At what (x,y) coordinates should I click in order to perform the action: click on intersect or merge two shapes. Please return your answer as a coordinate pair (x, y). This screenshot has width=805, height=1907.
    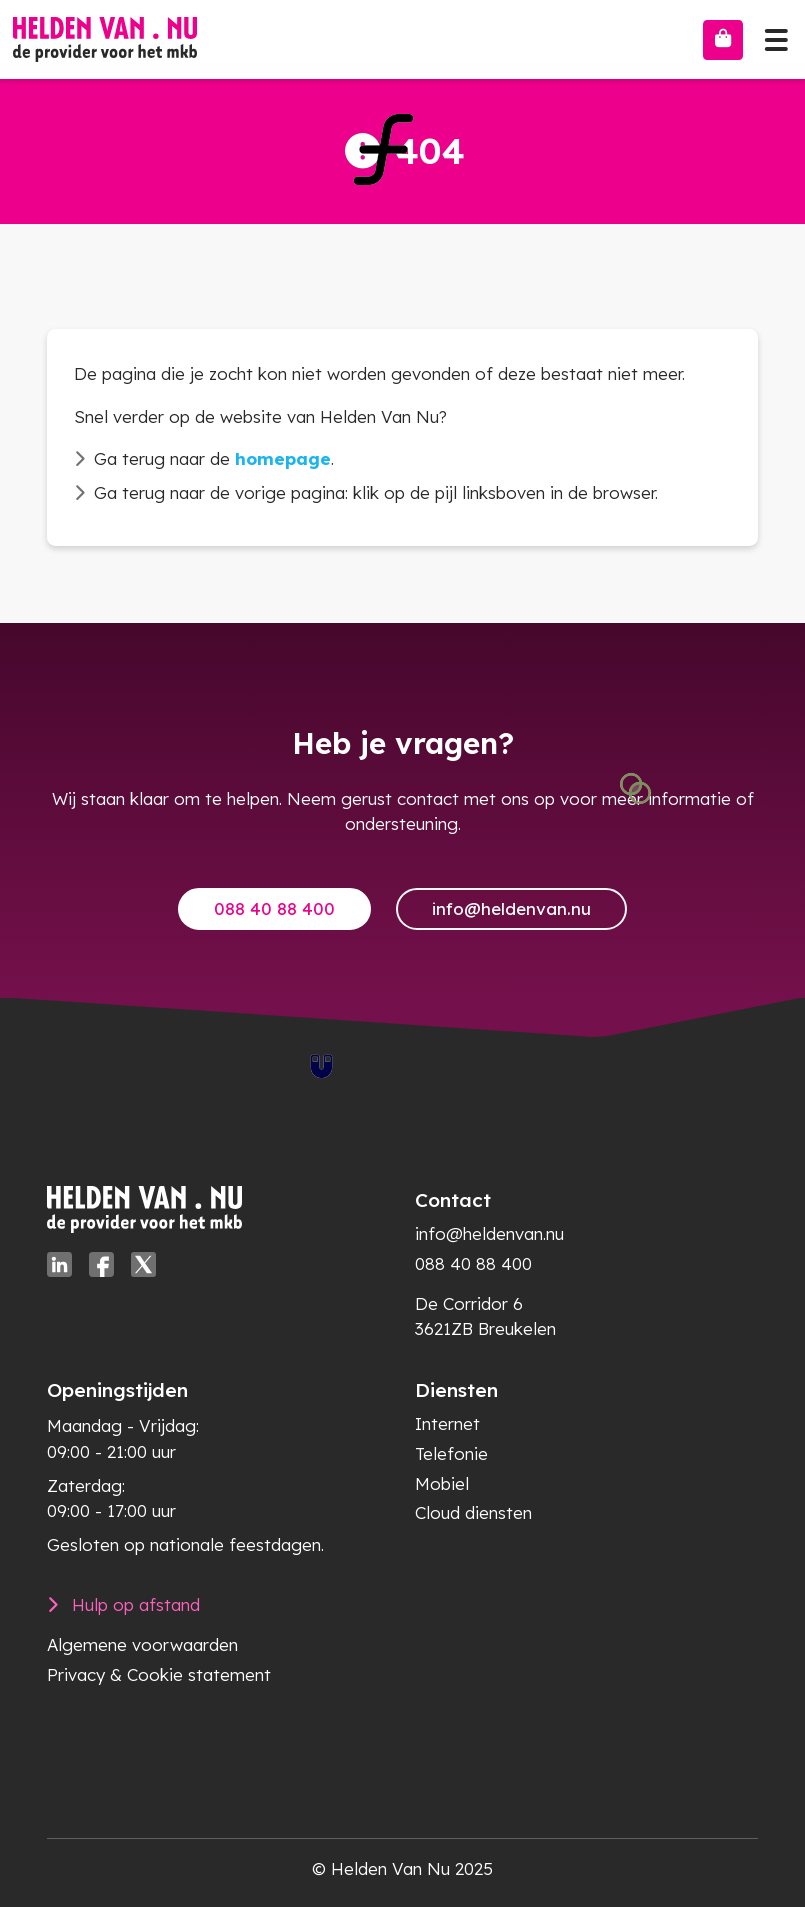
    Looking at the image, I should click on (635, 788).